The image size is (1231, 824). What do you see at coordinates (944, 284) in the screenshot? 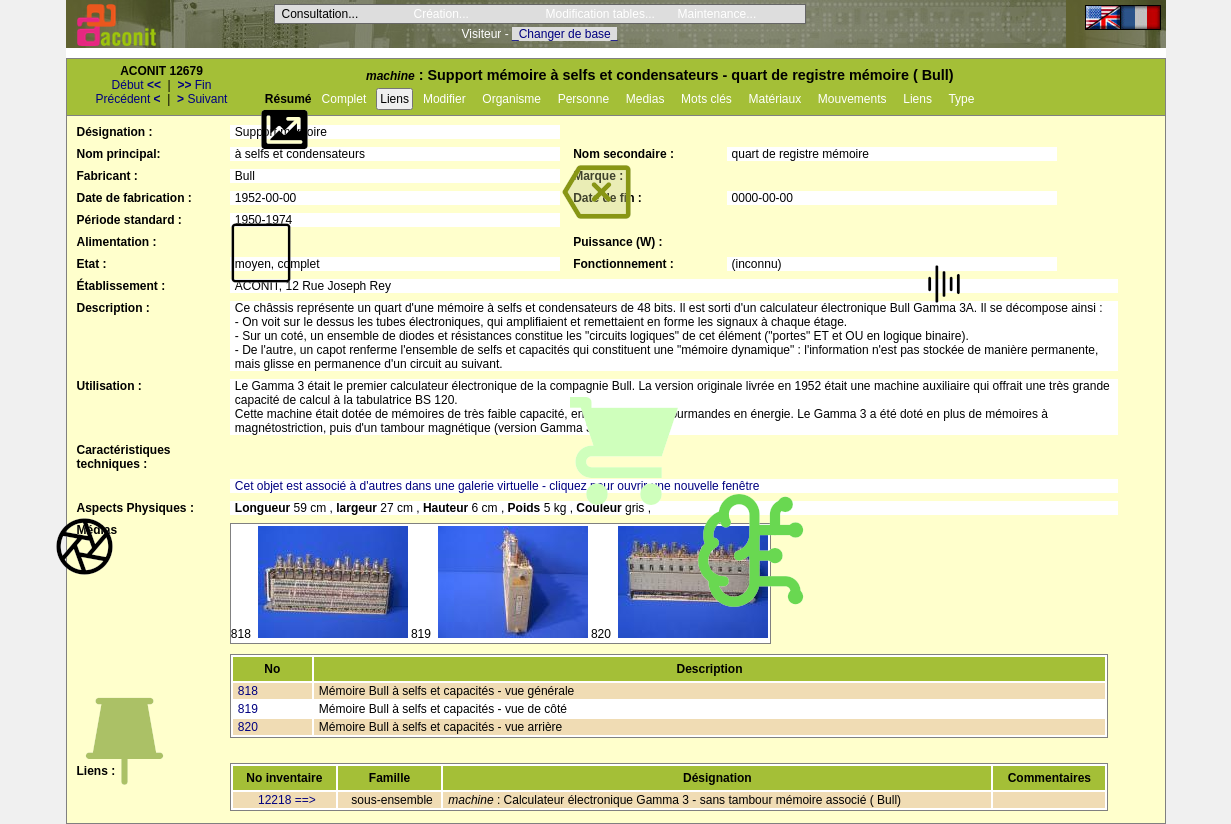
I see `audio waveform or sound visualization` at bounding box center [944, 284].